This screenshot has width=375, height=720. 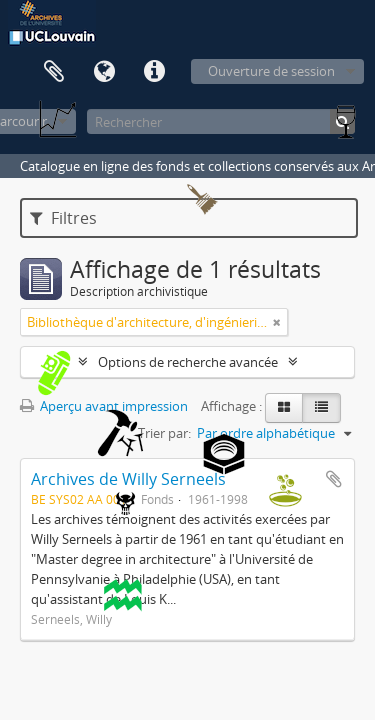 What do you see at coordinates (346, 122) in the screenshot?
I see `browse wine or beverage options` at bounding box center [346, 122].